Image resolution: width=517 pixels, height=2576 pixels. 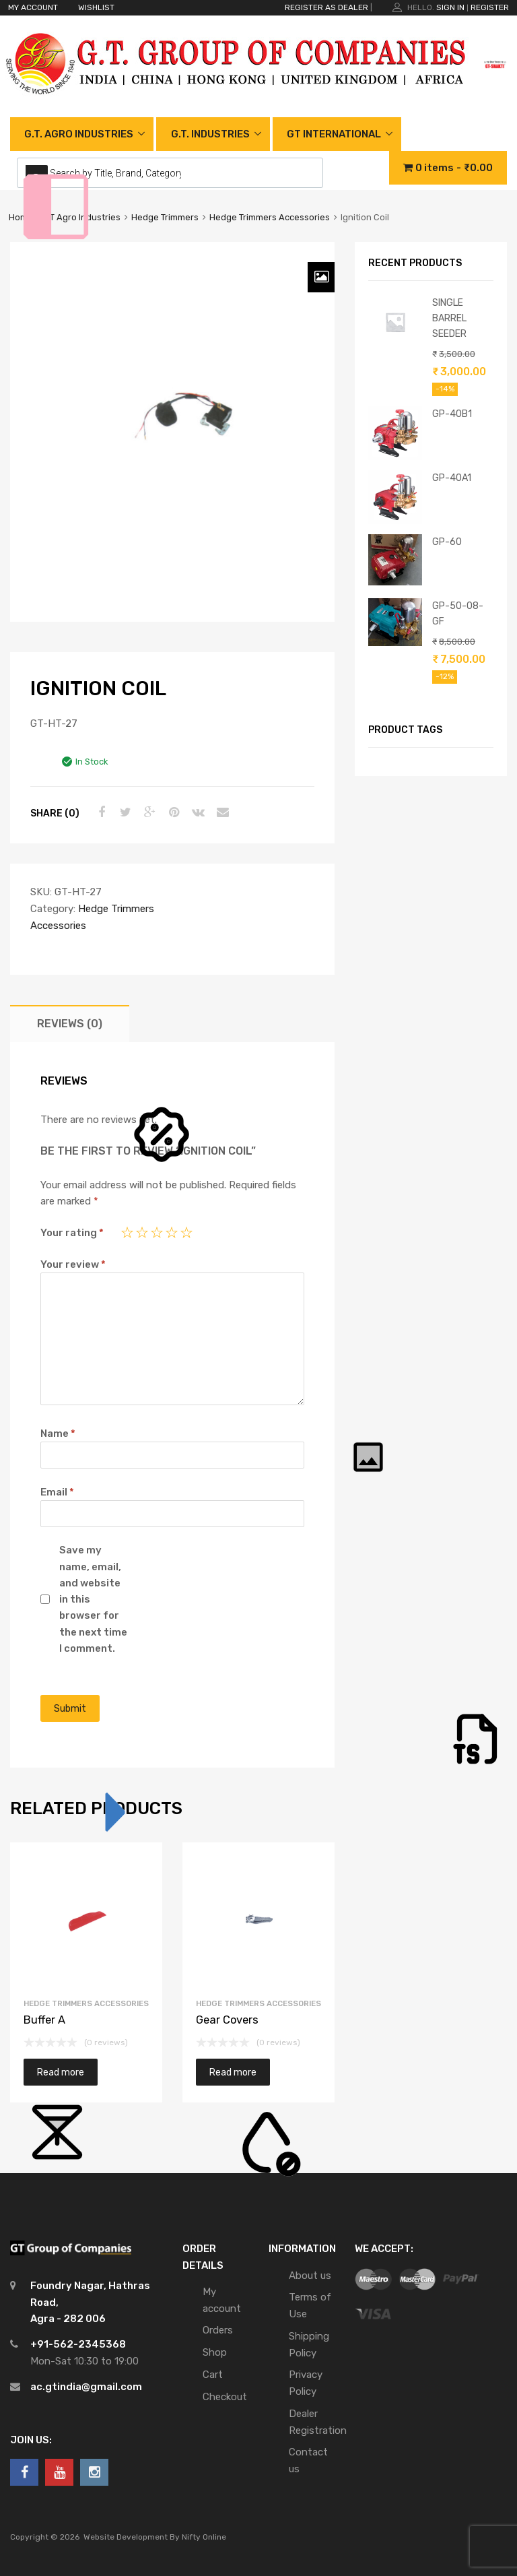 What do you see at coordinates (368, 1457) in the screenshot?
I see `view image or photo` at bounding box center [368, 1457].